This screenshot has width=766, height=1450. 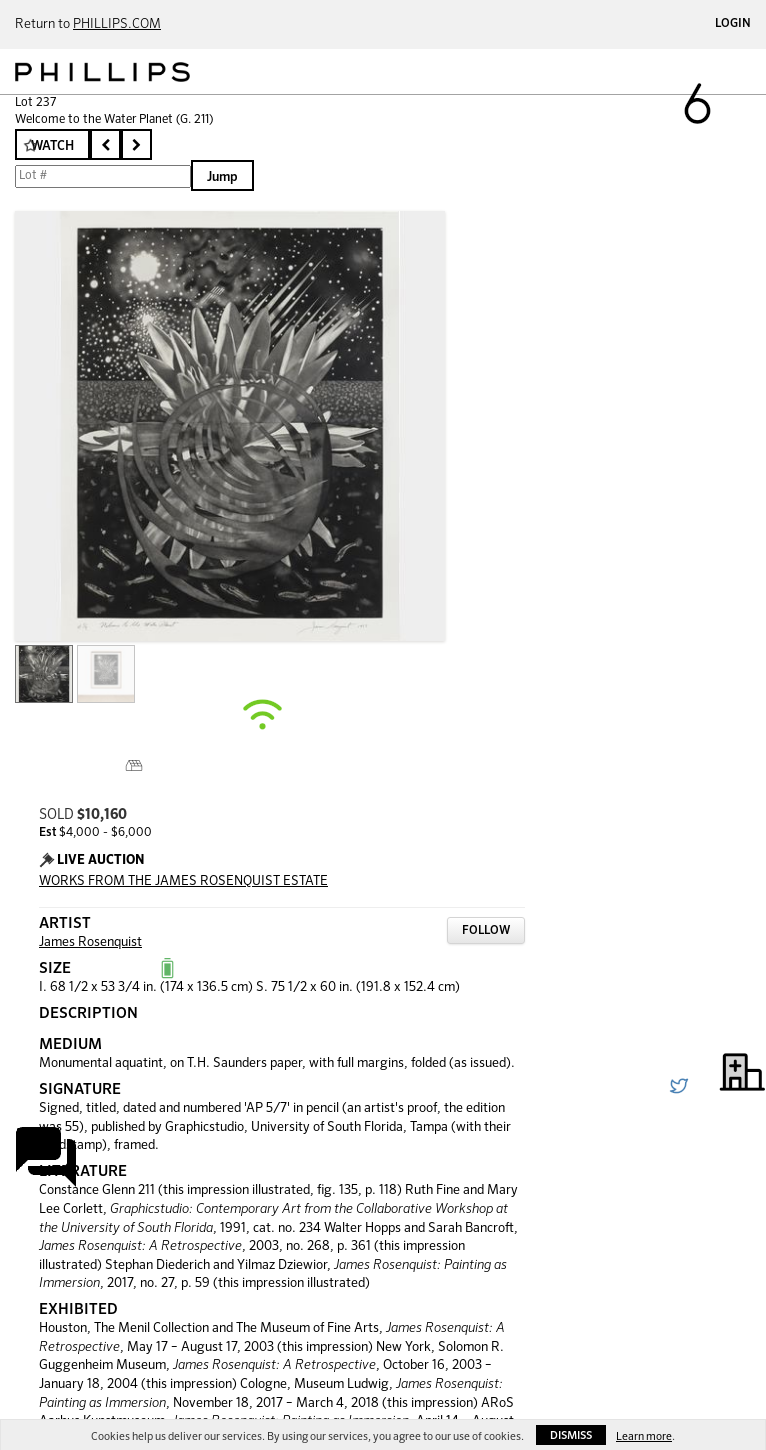 What do you see at coordinates (134, 766) in the screenshot?
I see `view solar panel or renewable energy settings` at bounding box center [134, 766].